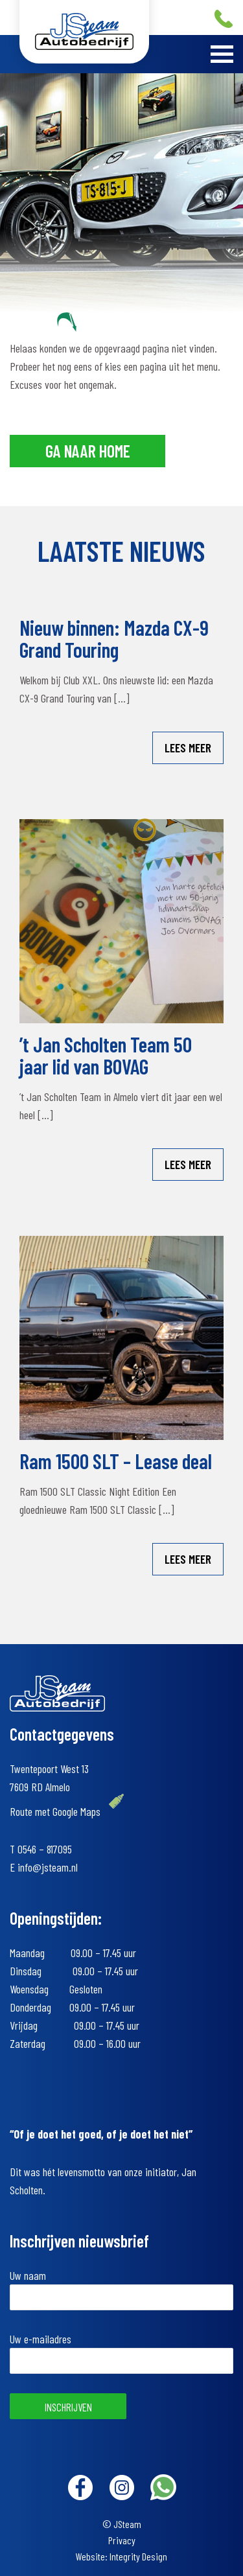 Image resolution: width=243 pixels, height=2576 pixels. What do you see at coordinates (116, 1801) in the screenshot?
I see `track baby feeding schedule` at bounding box center [116, 1801].